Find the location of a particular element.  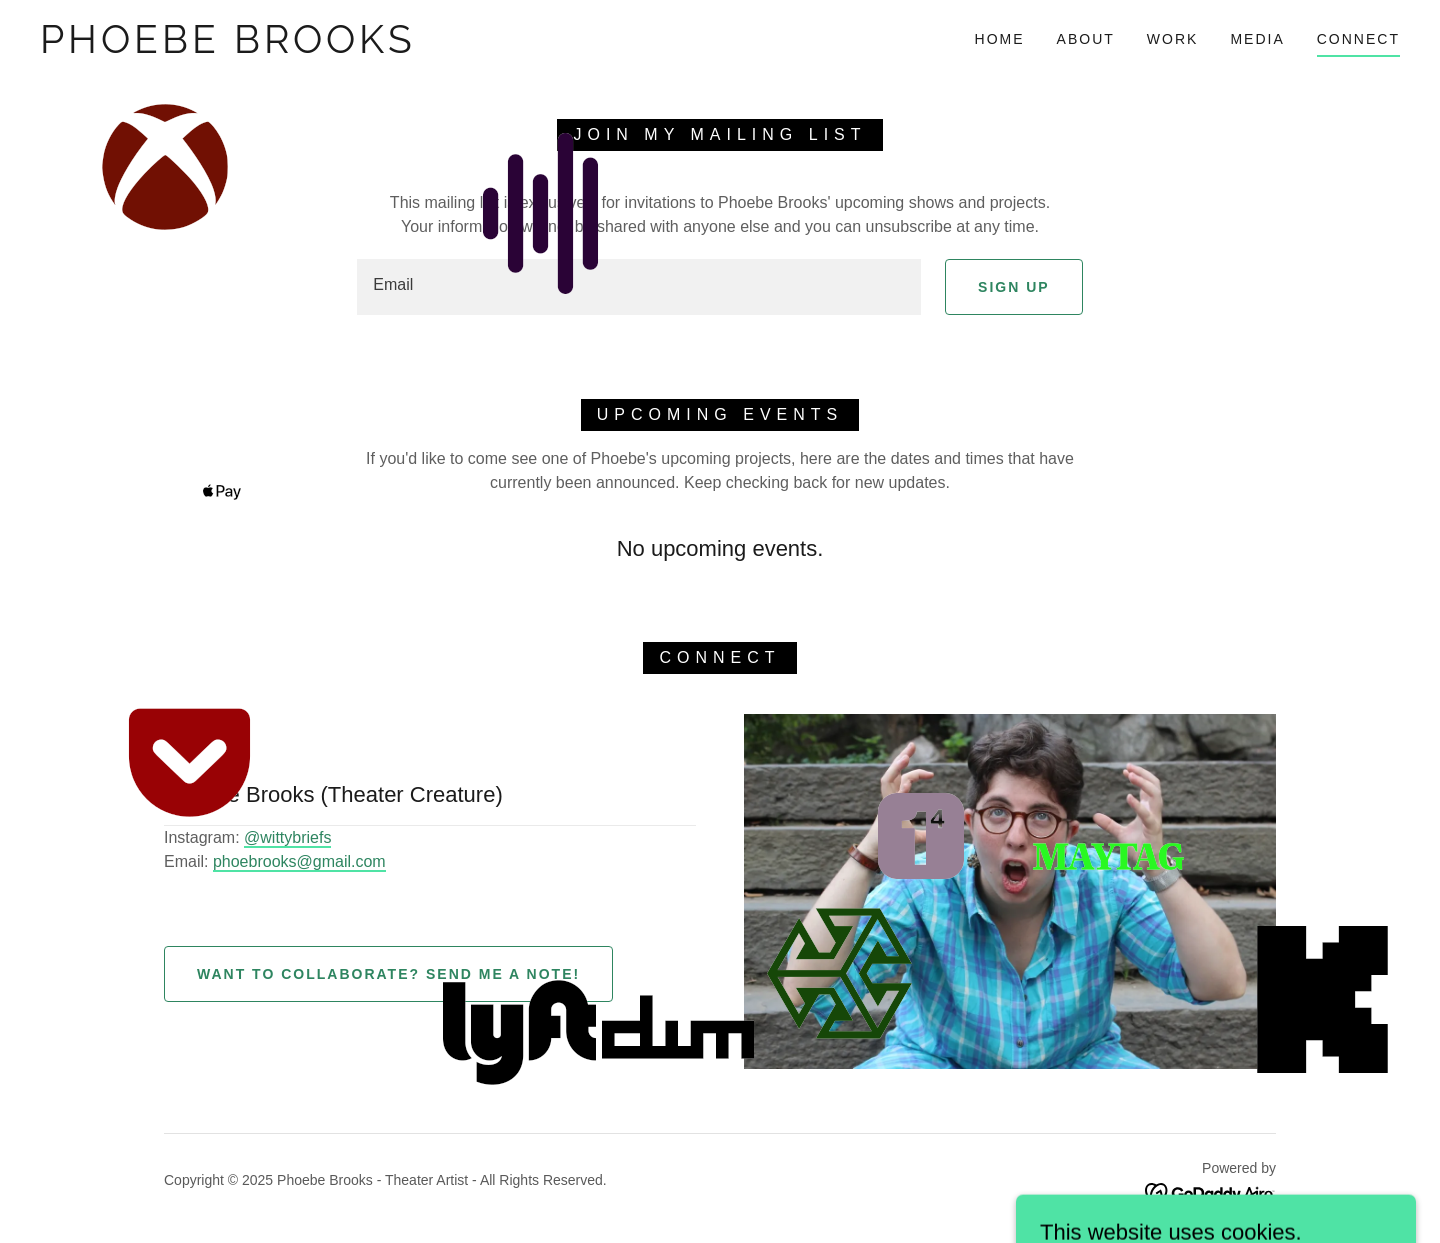

open clyp audio sharing platform is located at coordinates (540, 213).